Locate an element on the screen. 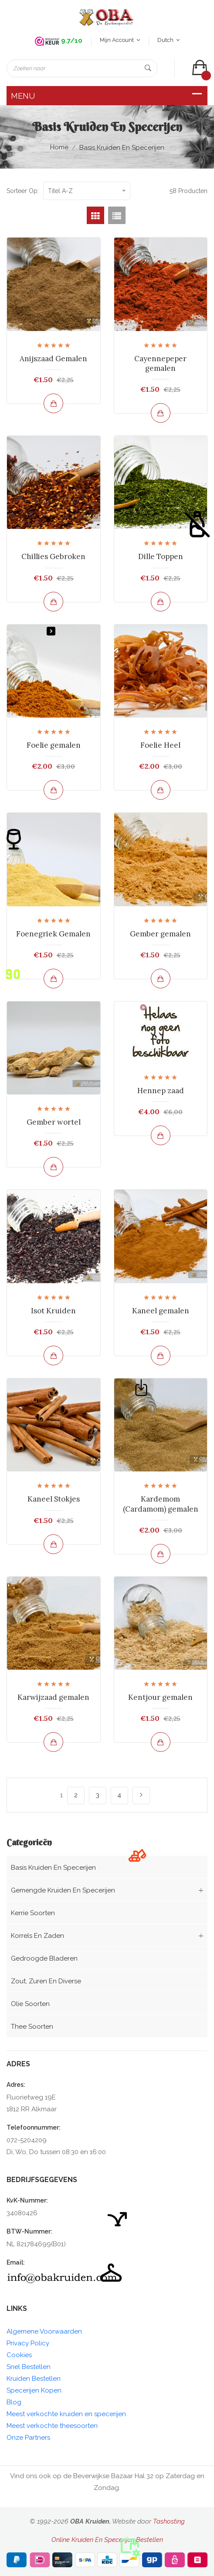 The height and width of the screenshot is (2576, 214). construction or building in progress is located at coordinates (137, 1855).